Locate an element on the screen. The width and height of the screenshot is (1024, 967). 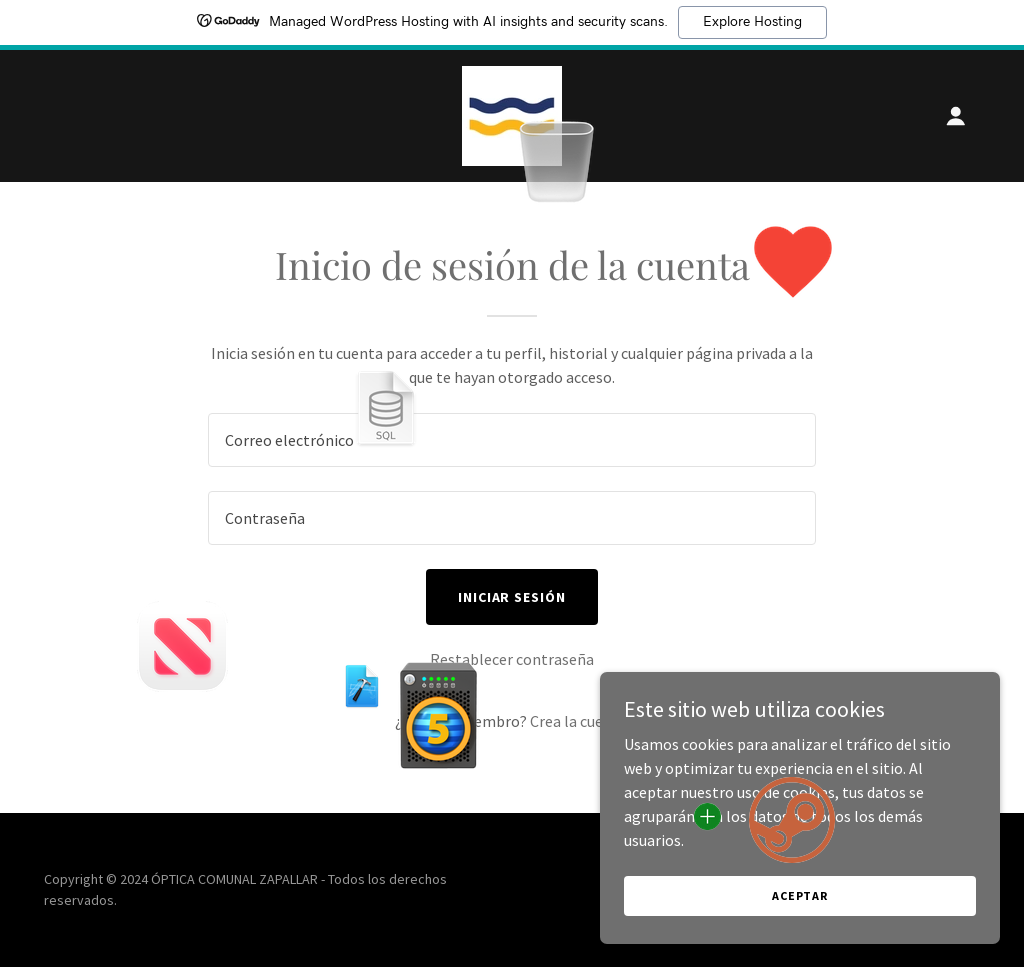
open the trash to view deleted items is located at coordinates (556, 160).